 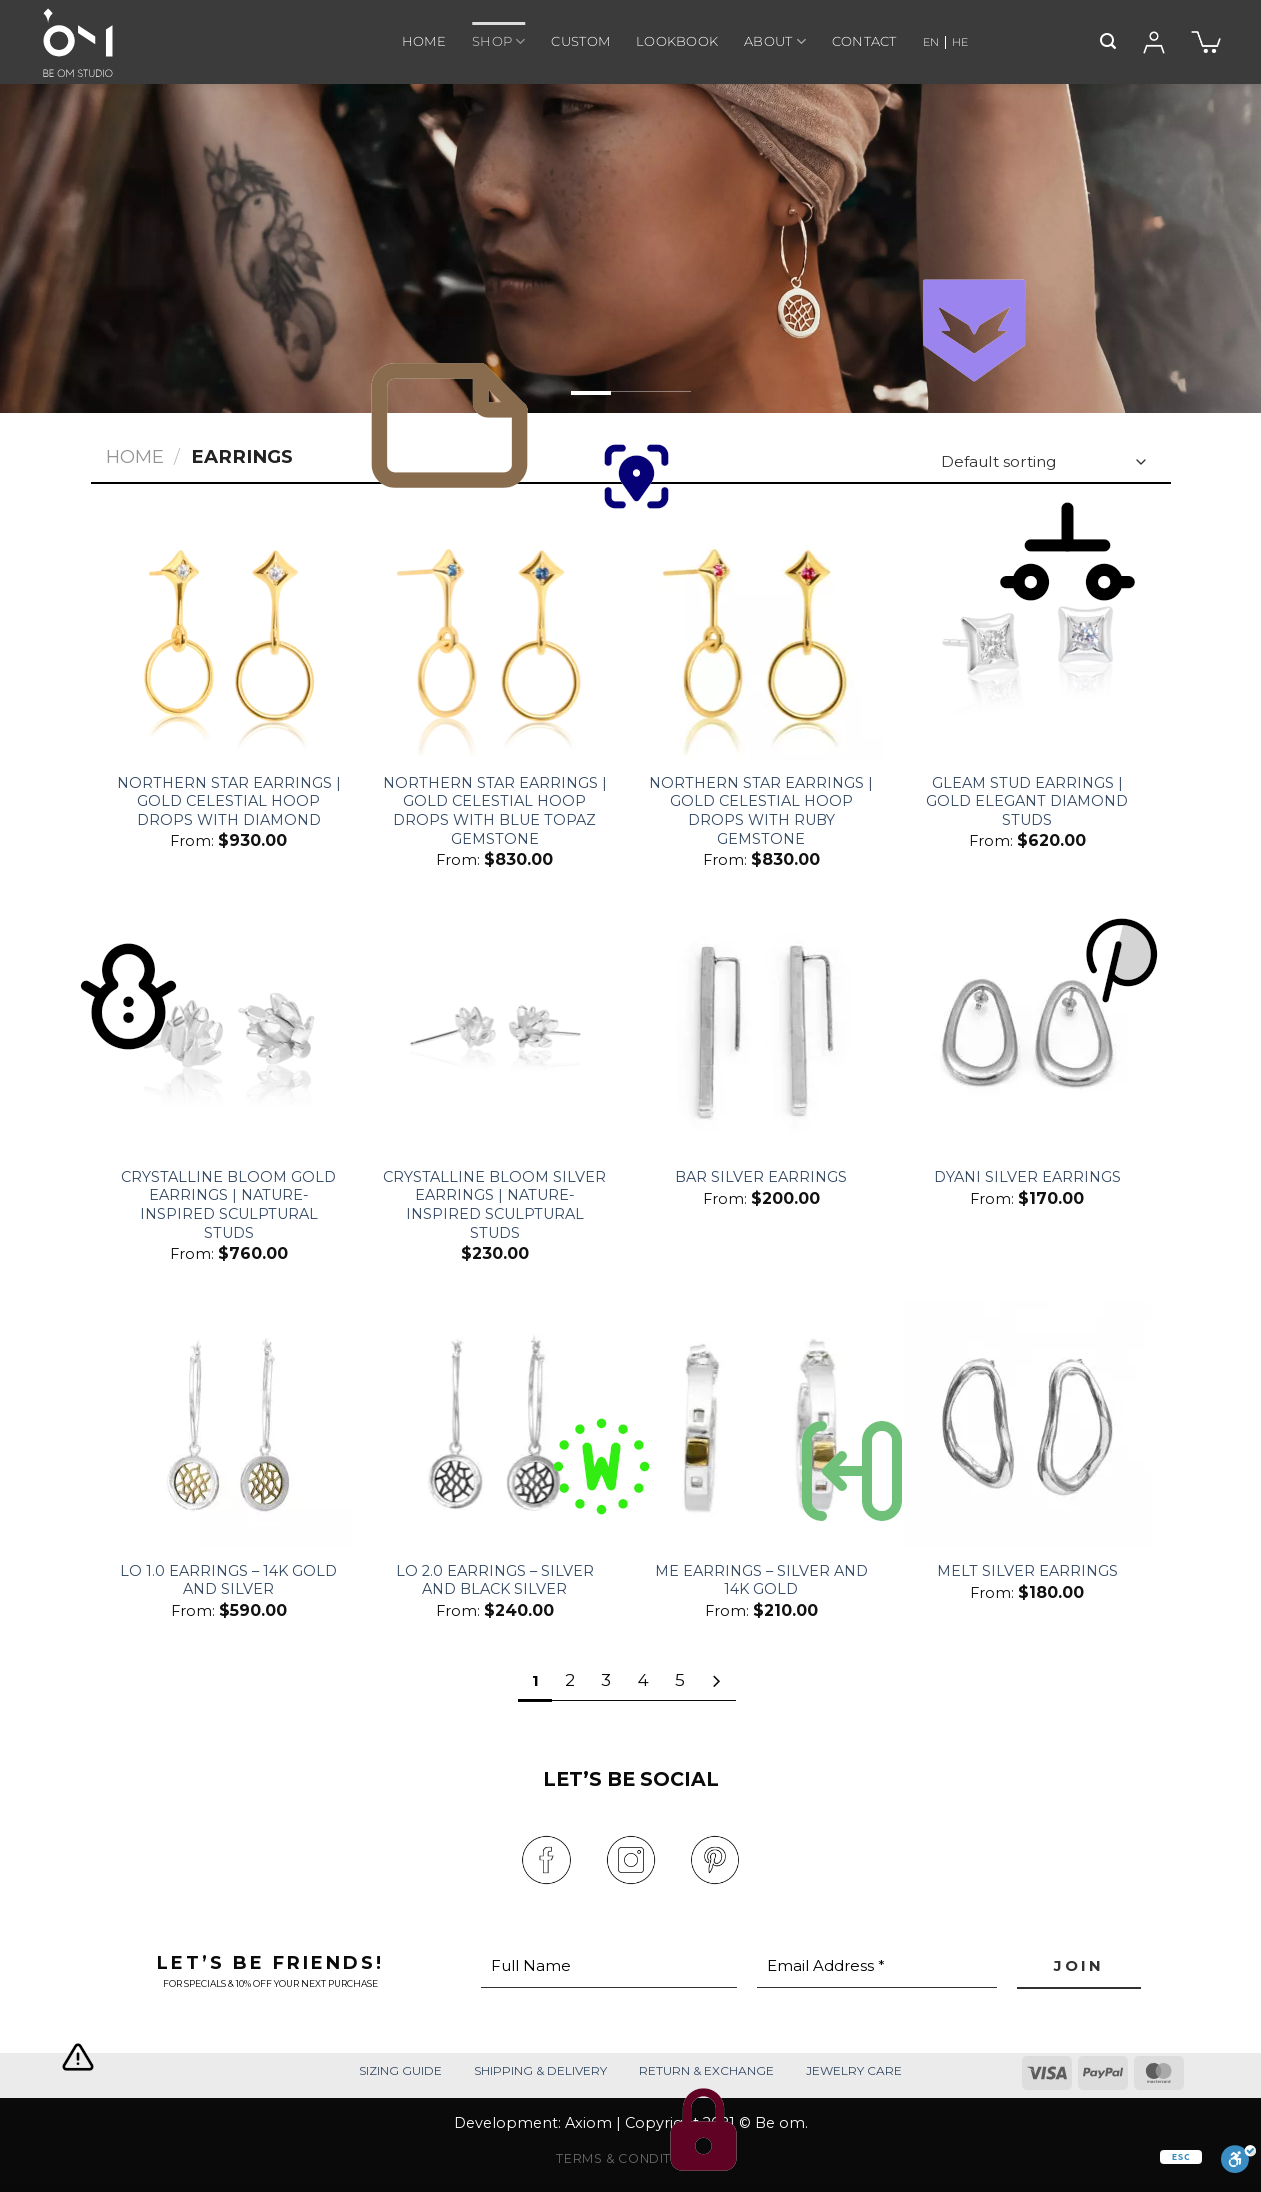 I want to click on view document in landscape orientation, so click(x=449, y=425).